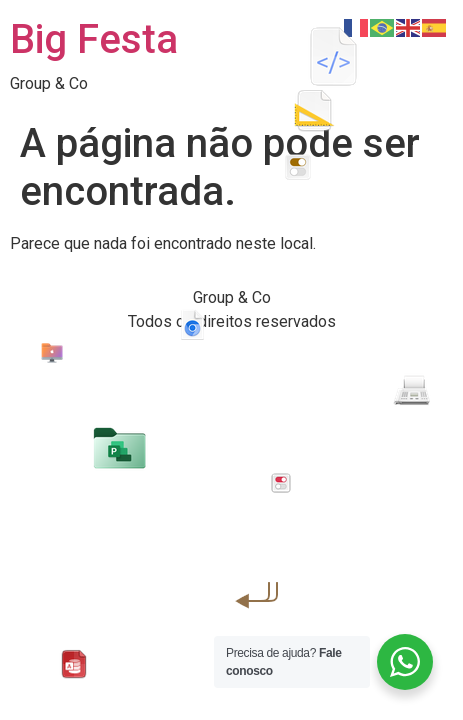  I want to click on indicates an HTML or web page file, so click(333, 56).